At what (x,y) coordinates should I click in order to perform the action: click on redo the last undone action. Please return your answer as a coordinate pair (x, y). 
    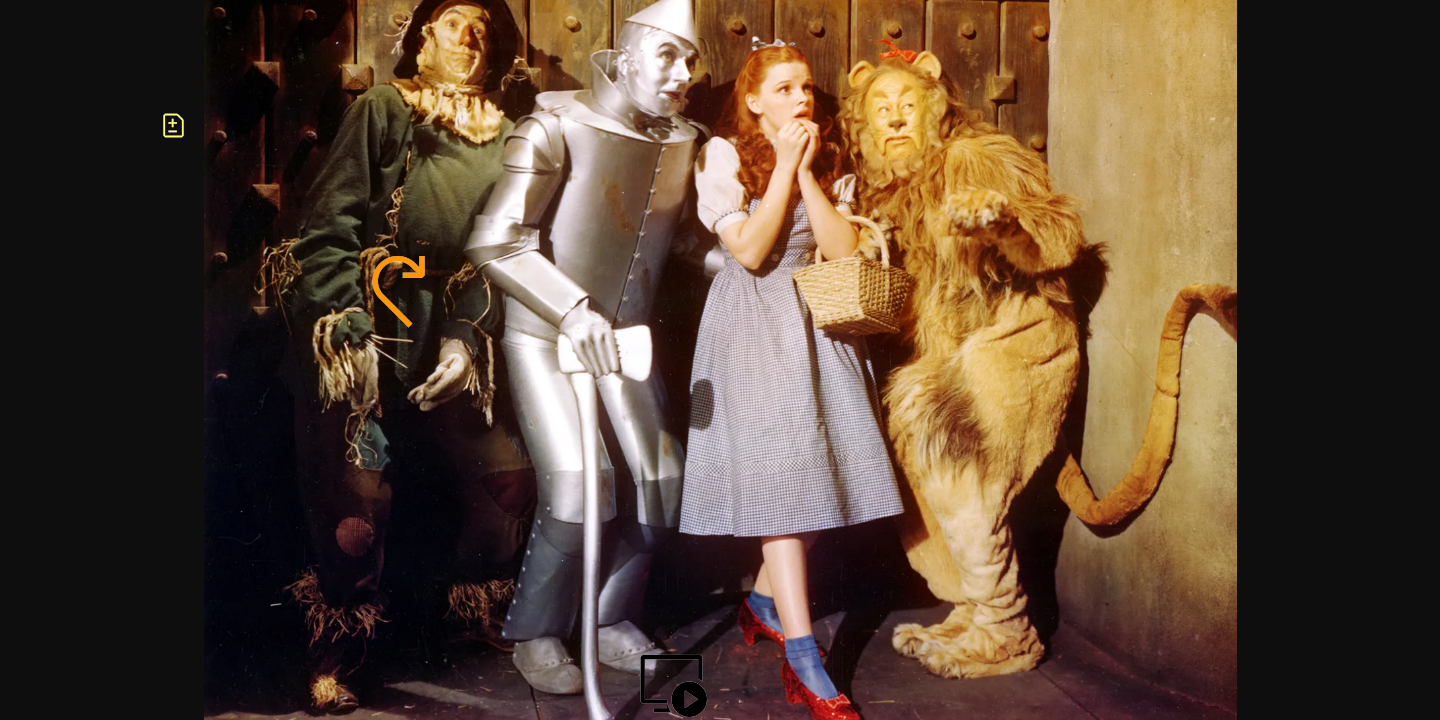
    Looking at the image, I should click on (400, 289).